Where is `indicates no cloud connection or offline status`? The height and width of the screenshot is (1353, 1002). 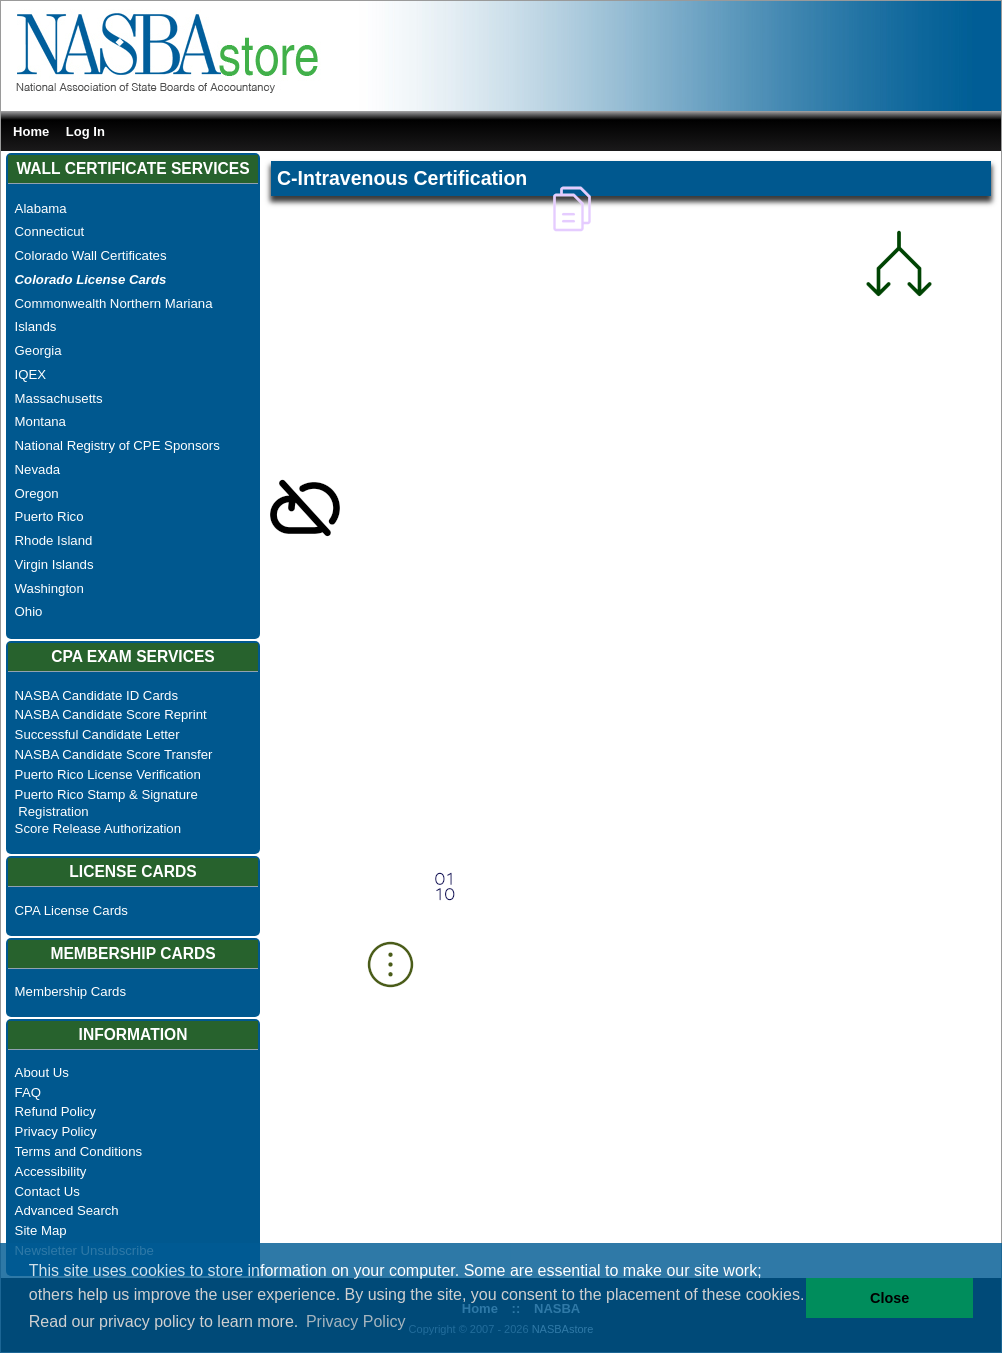
indicates no cloud connection or offline status is located at coordinates (305, 508).